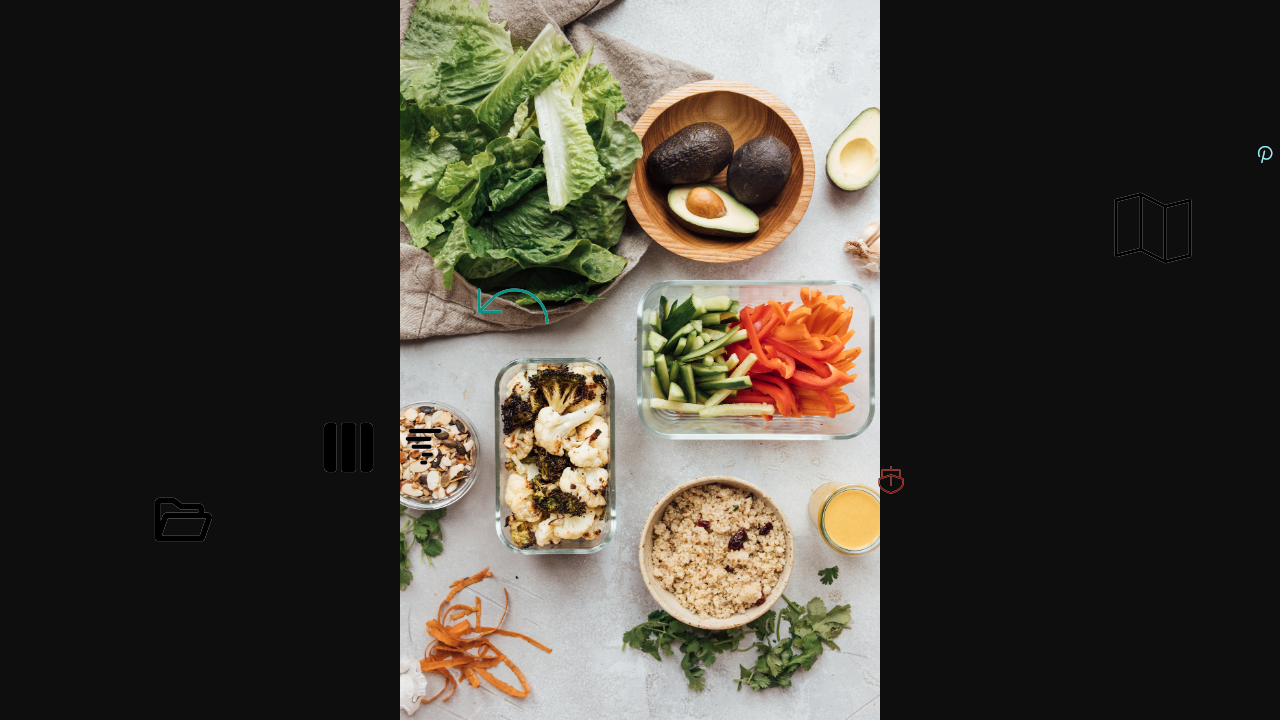 The image size is (1280, 720). Describe the element at coordinates (514, 303) in the screenshot. I see `undo previous action` at that location.